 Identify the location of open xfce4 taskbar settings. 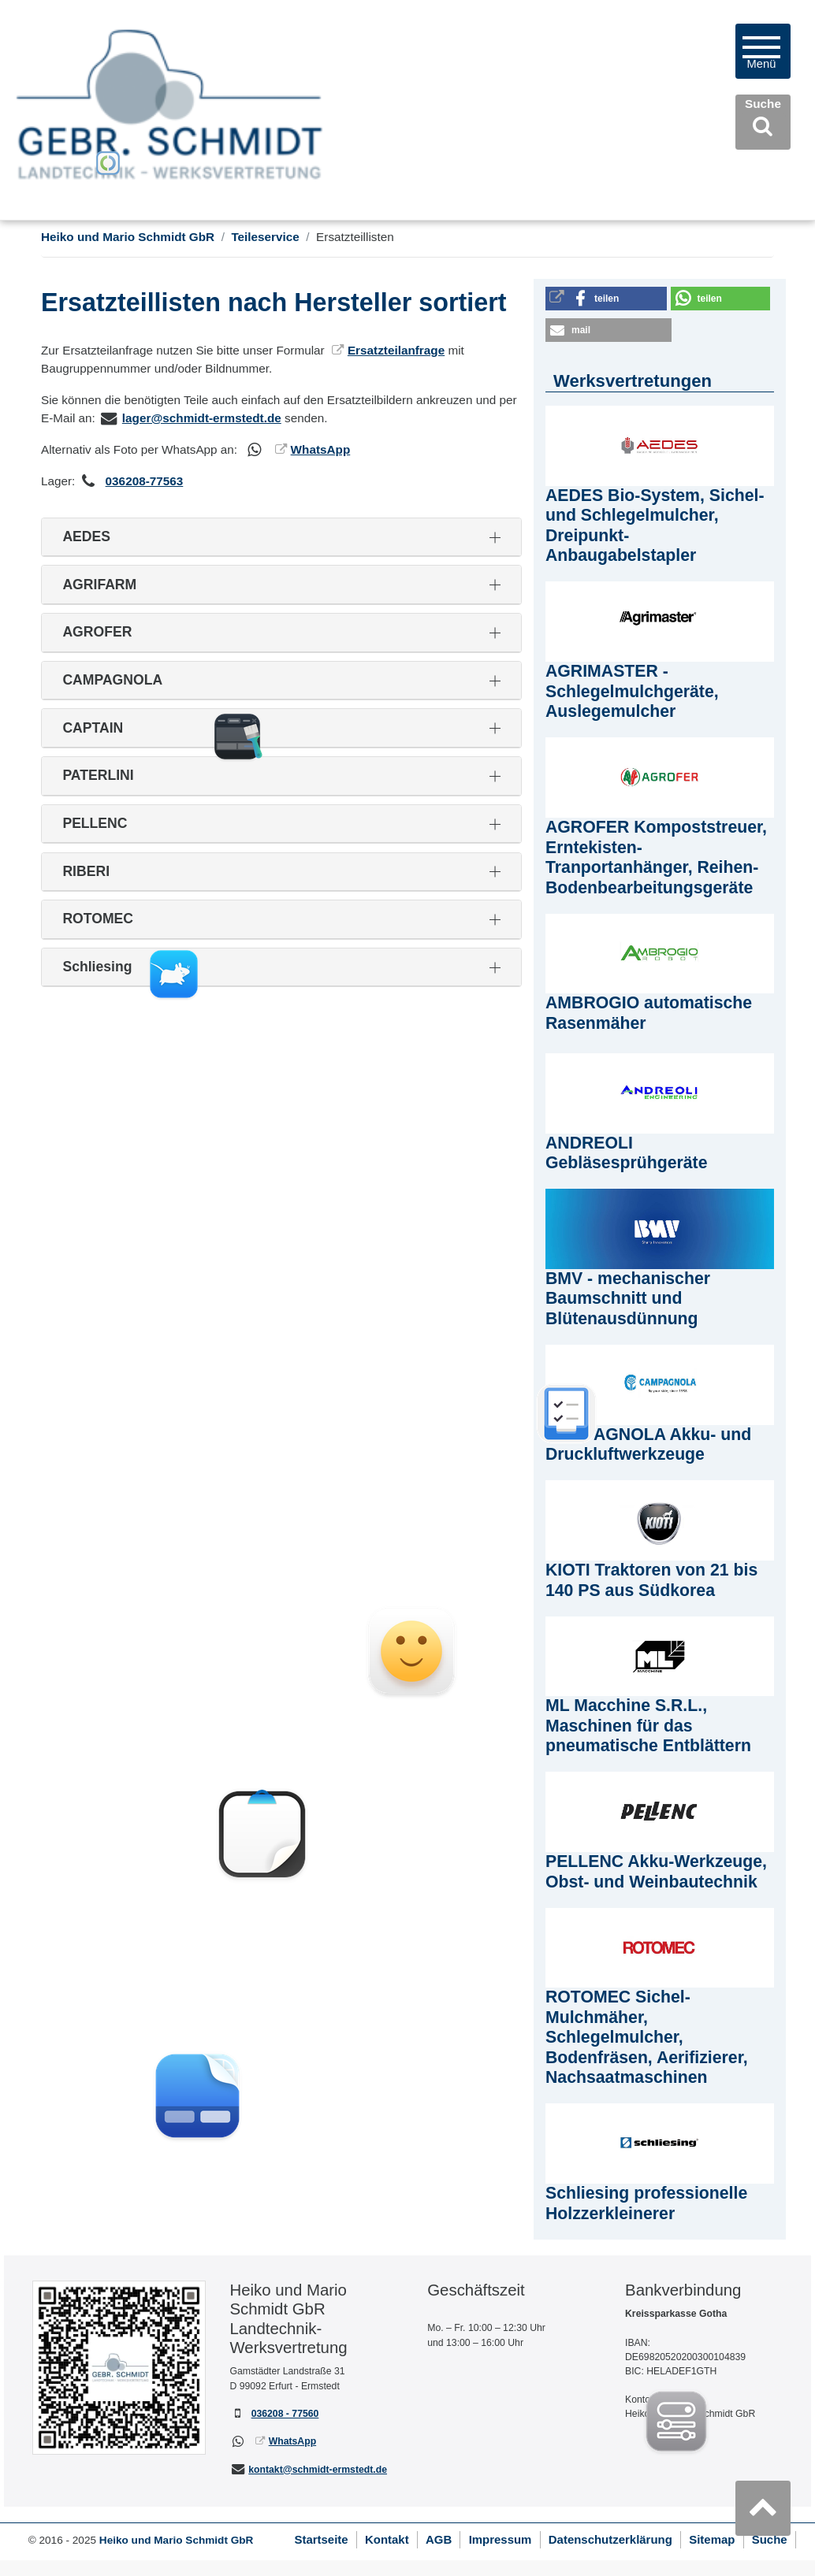
(197, 2095).